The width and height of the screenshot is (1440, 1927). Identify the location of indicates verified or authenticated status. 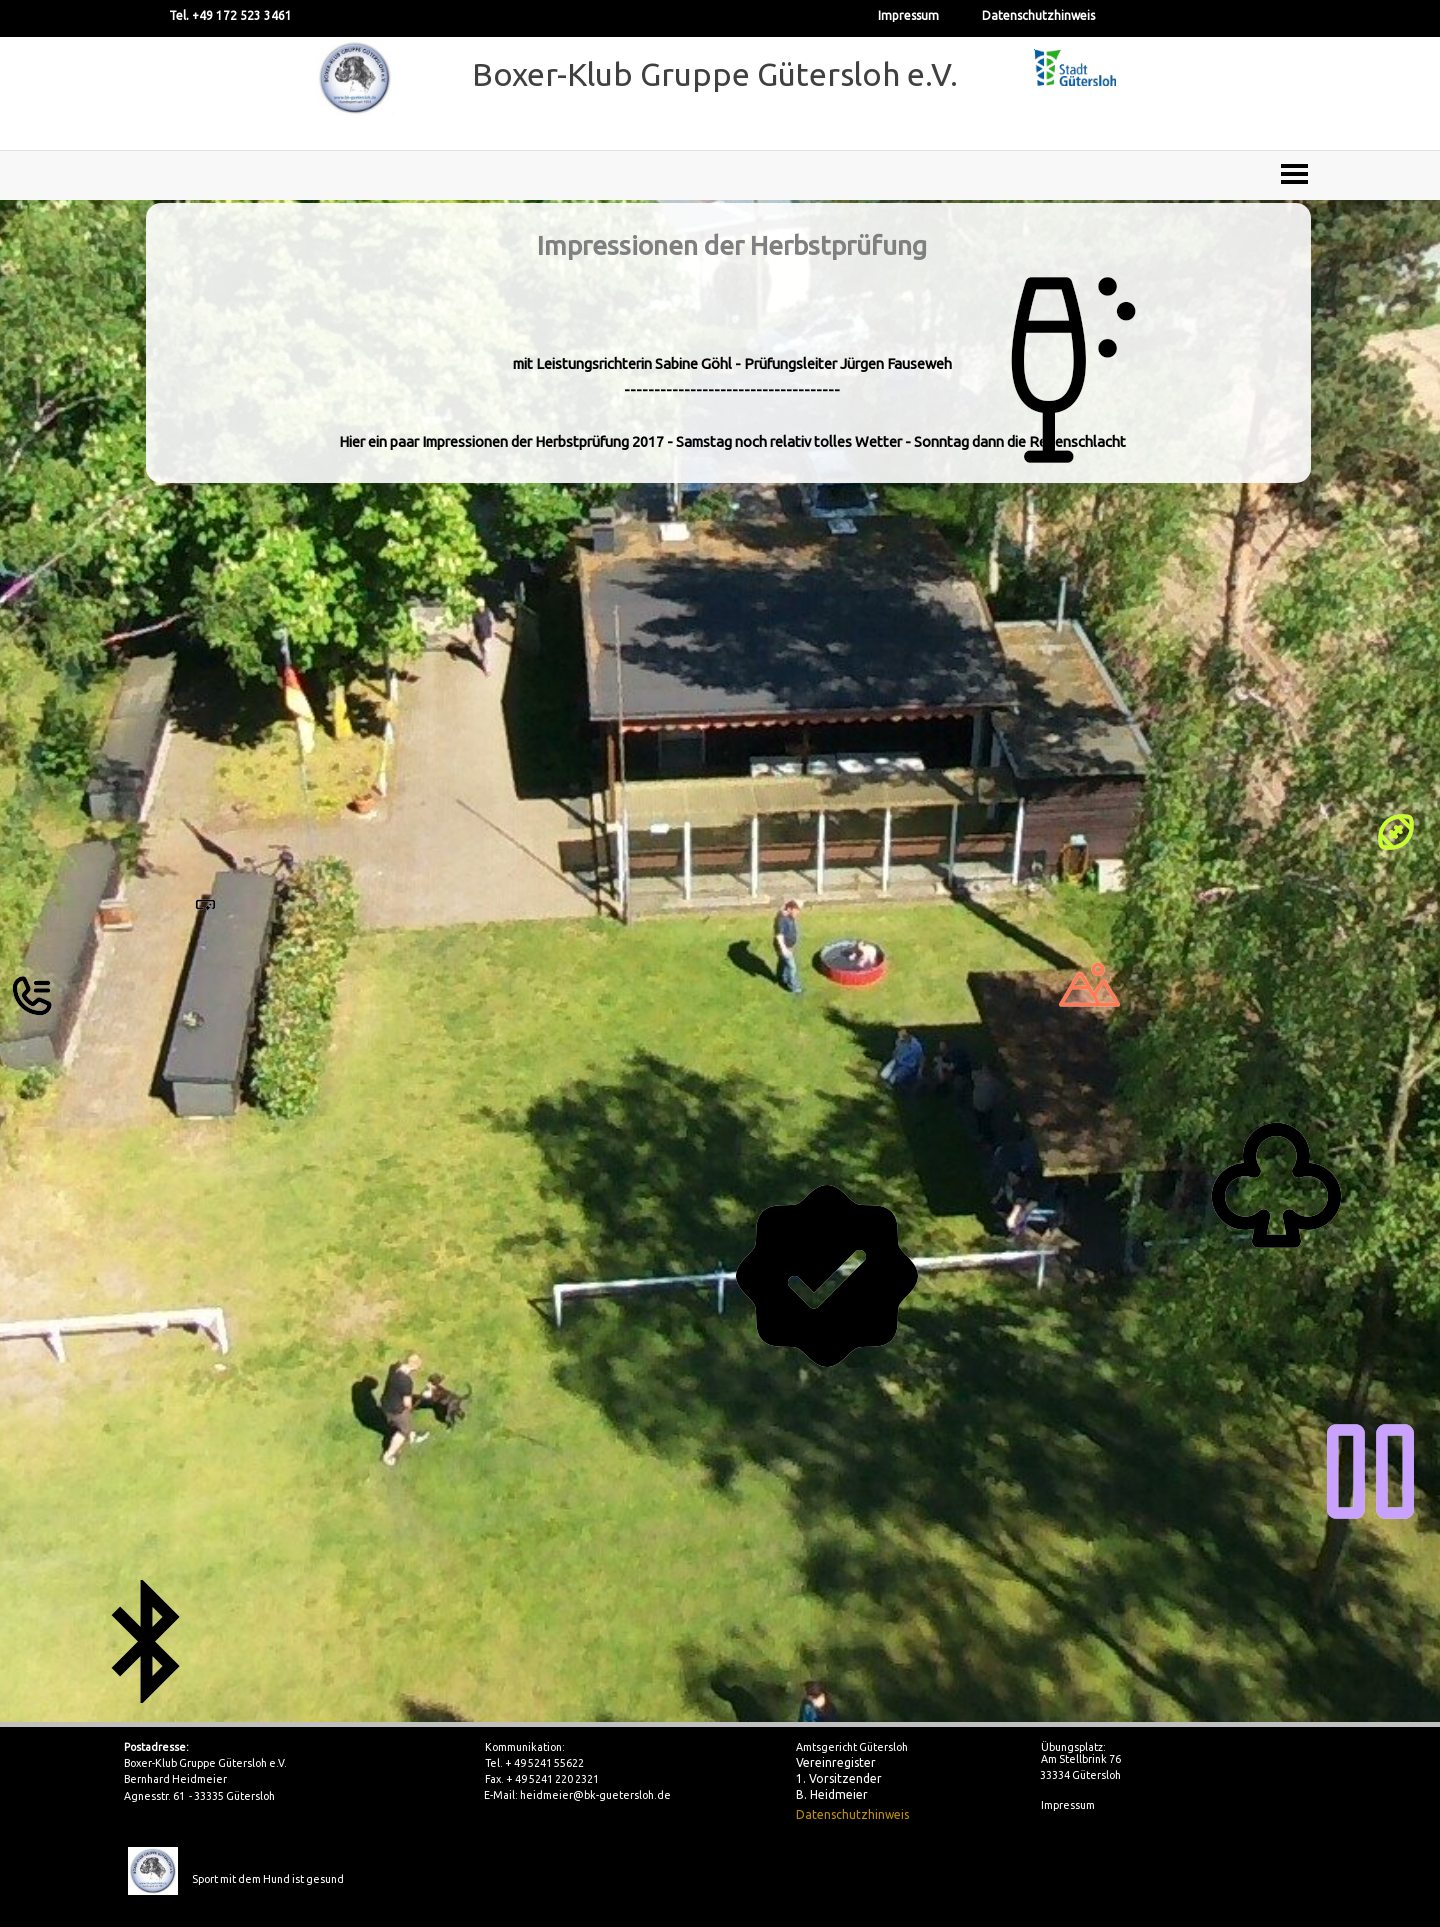
(827, 1276).